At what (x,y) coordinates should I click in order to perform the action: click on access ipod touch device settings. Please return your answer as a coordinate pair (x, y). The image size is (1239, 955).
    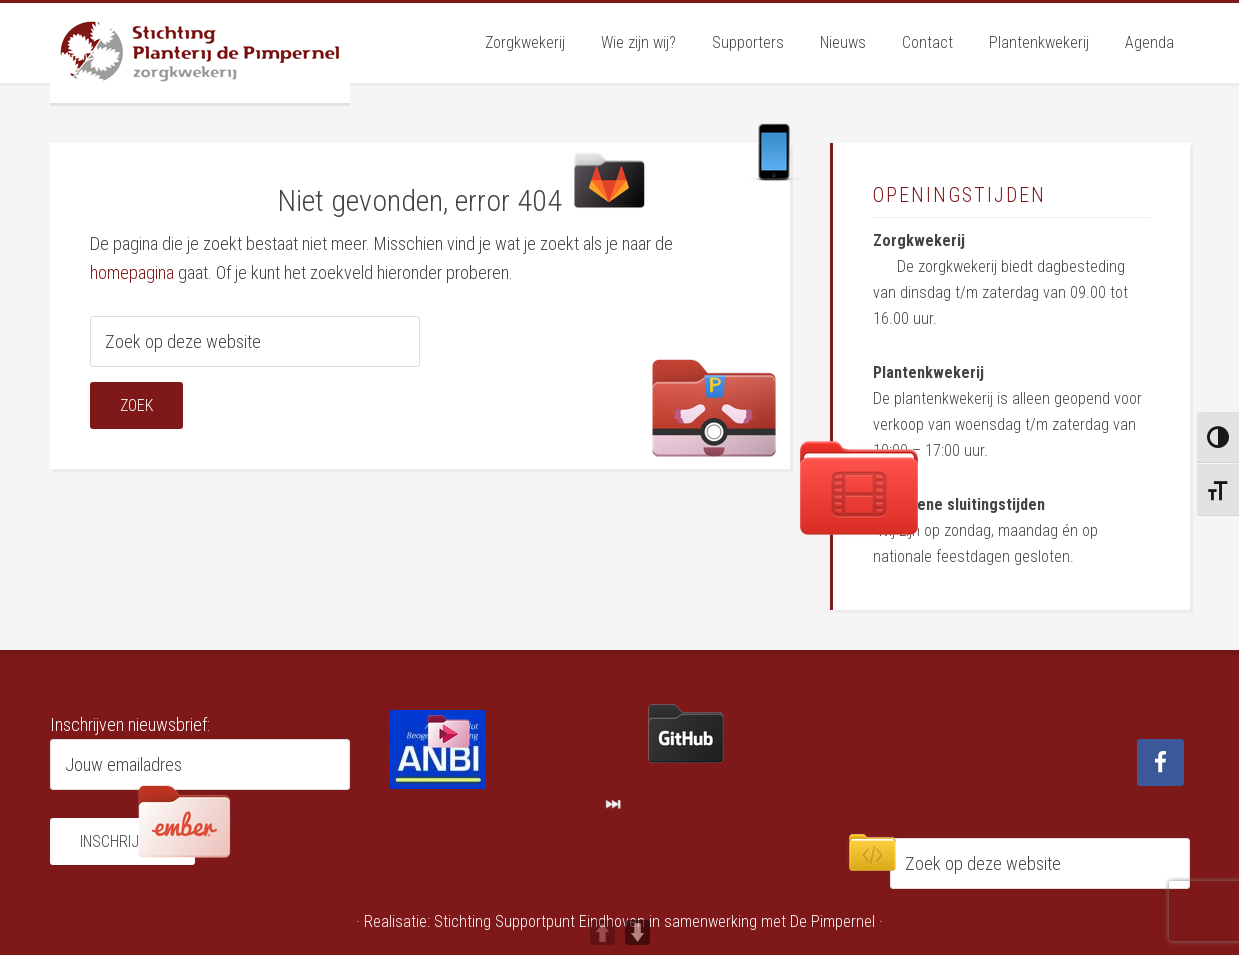
    Looking at the image, I should click on (774, 151).